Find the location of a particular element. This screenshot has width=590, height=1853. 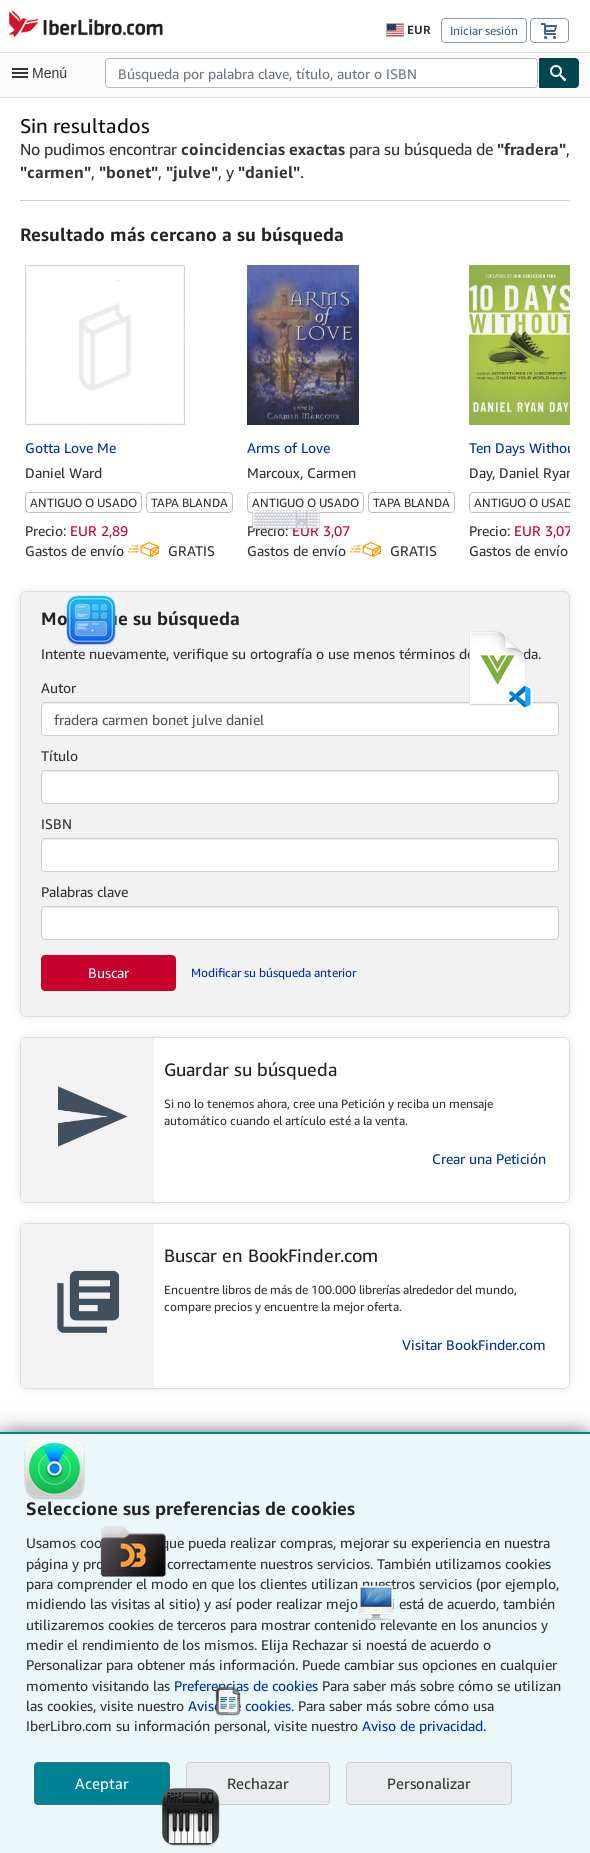

libreoffice master document file type is located at coordinates (228, 1701).